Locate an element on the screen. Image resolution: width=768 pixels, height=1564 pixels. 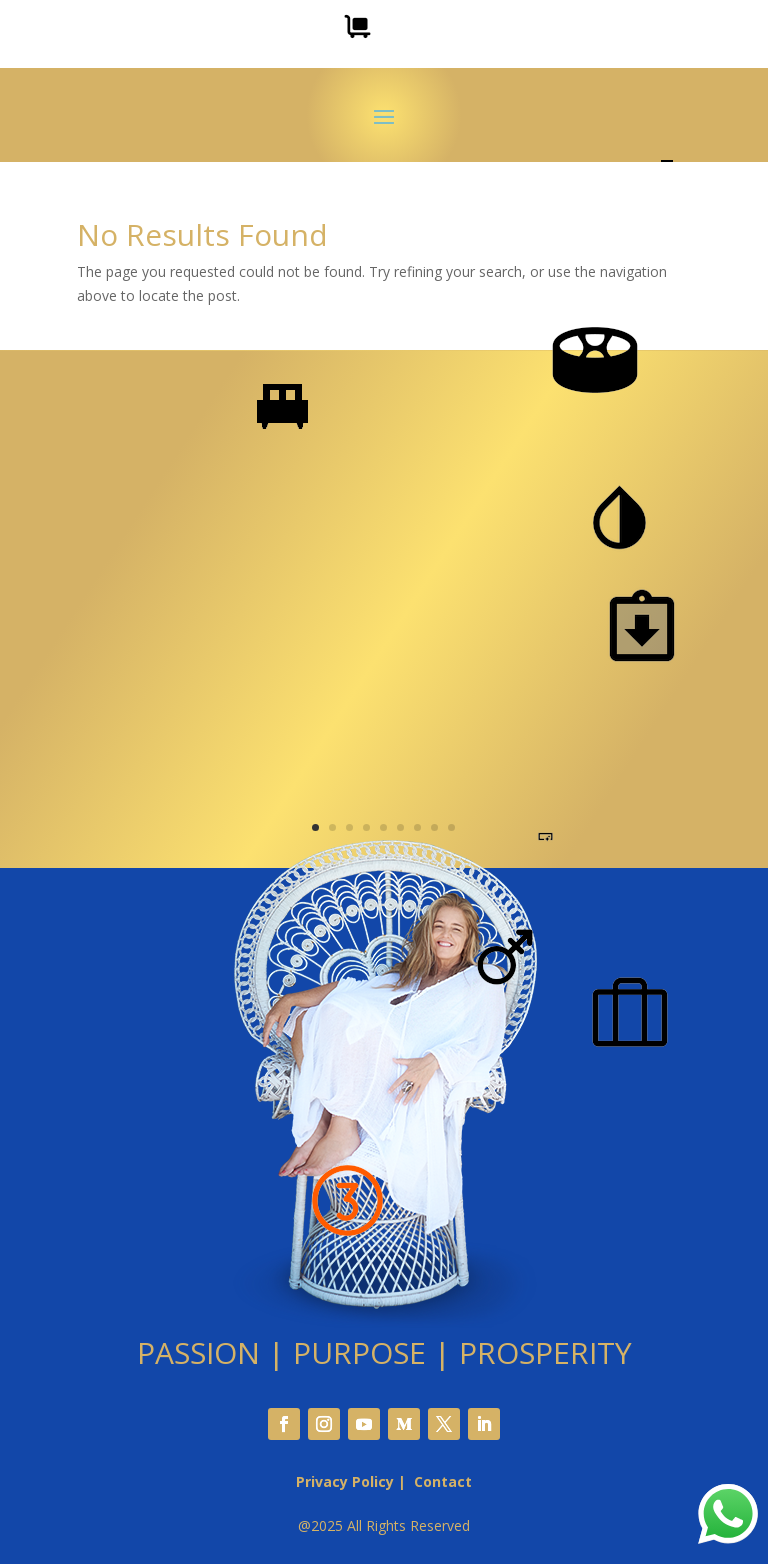
remove an item from a list is located at coordinates (667, 161).